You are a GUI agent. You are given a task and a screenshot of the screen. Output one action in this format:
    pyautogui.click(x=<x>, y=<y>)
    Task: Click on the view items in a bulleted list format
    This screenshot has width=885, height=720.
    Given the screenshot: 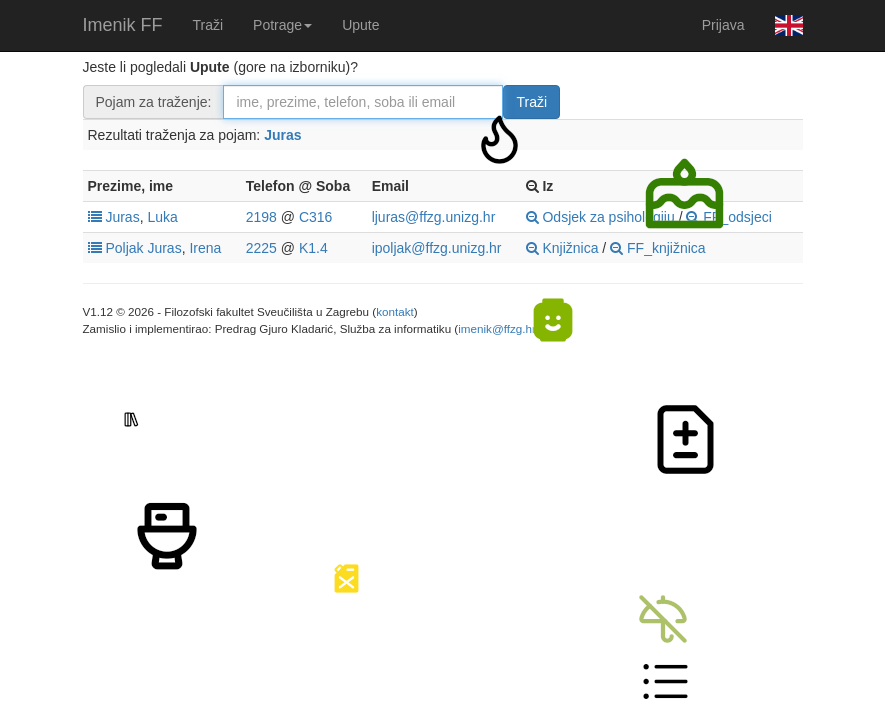 What is the action you would take?
    pyautogui.click(x=665, y=681)
    